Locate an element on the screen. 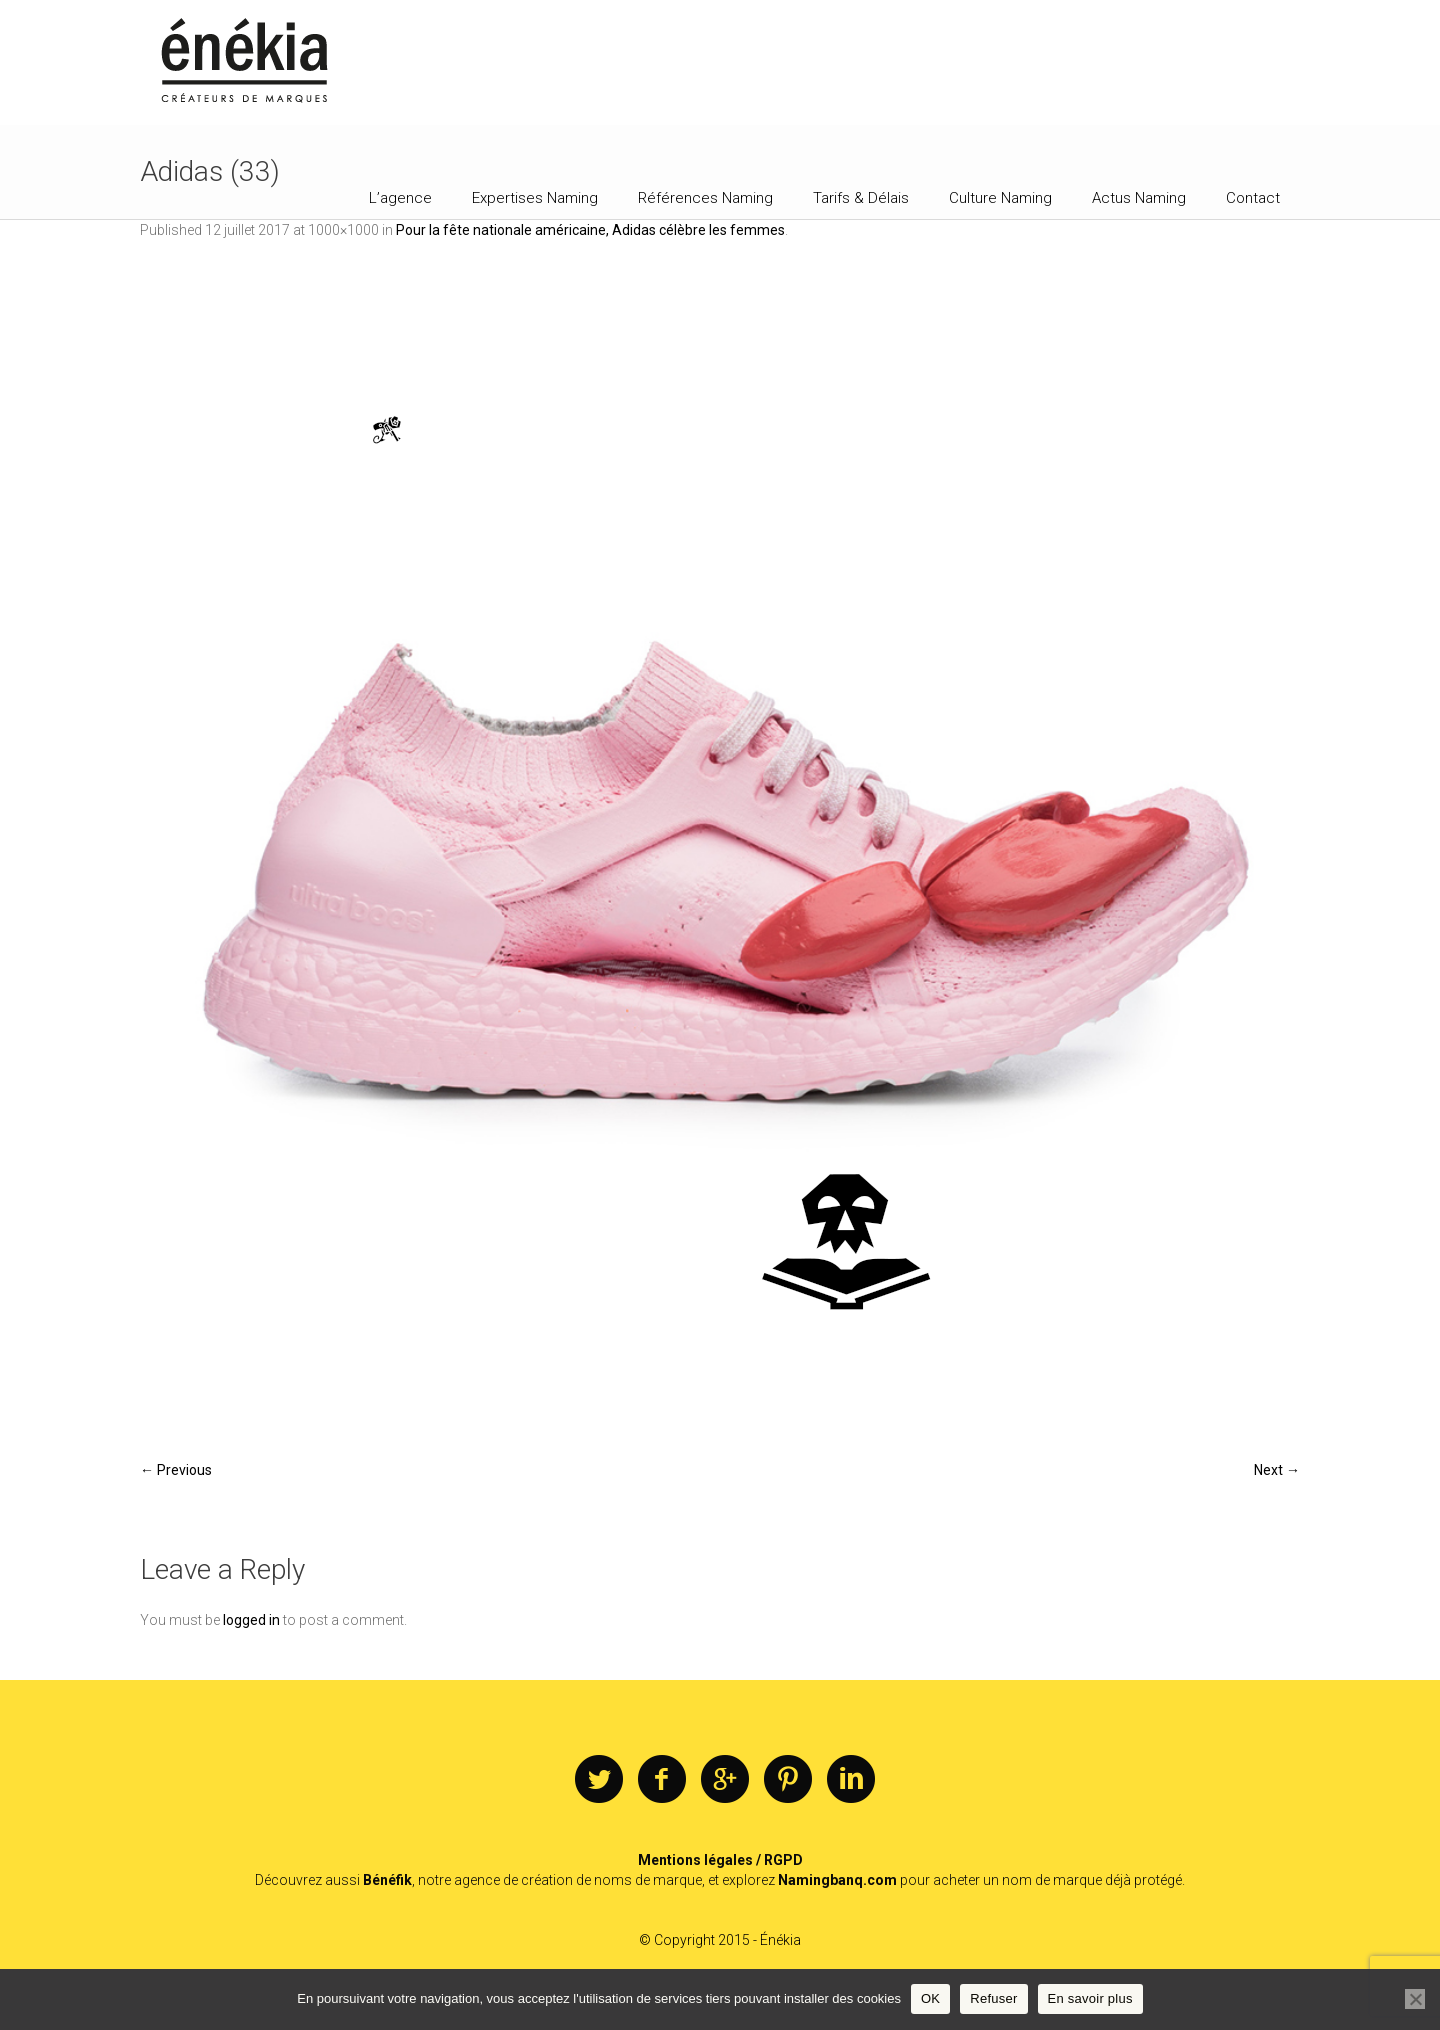 The width and height of the screenshot is (1440, 2030). view death note or cursed book item in game inventory is located at coordinates (845, 1246).